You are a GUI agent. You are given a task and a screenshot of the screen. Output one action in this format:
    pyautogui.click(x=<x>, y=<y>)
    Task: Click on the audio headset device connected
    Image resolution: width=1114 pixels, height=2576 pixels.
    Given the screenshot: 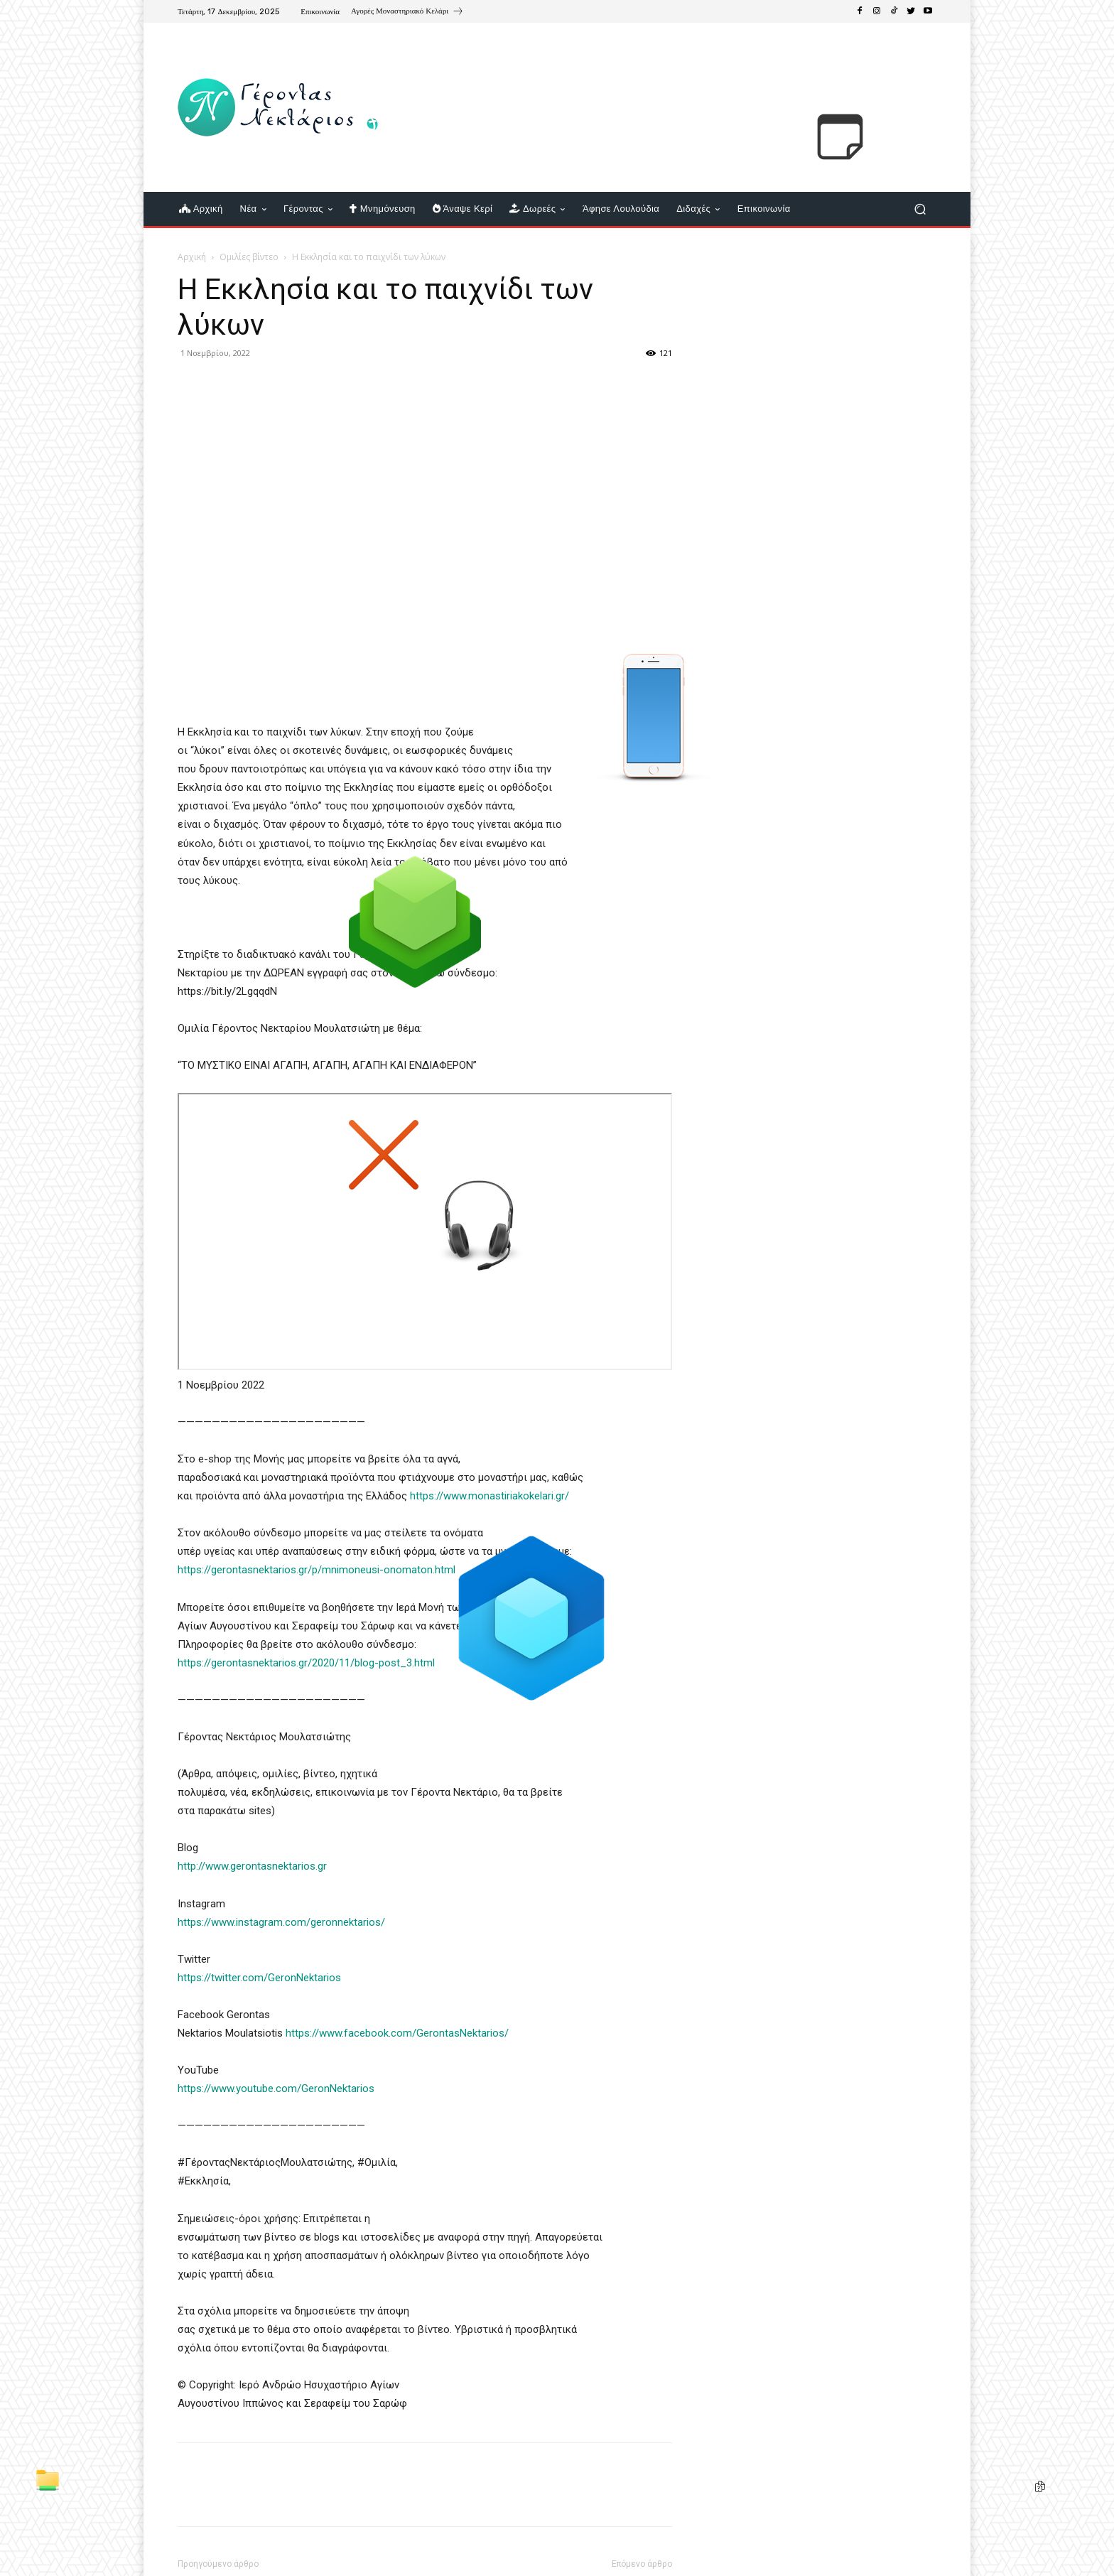 What is the action you would take?
    pyautogui.click(x=478, y=1224)
    